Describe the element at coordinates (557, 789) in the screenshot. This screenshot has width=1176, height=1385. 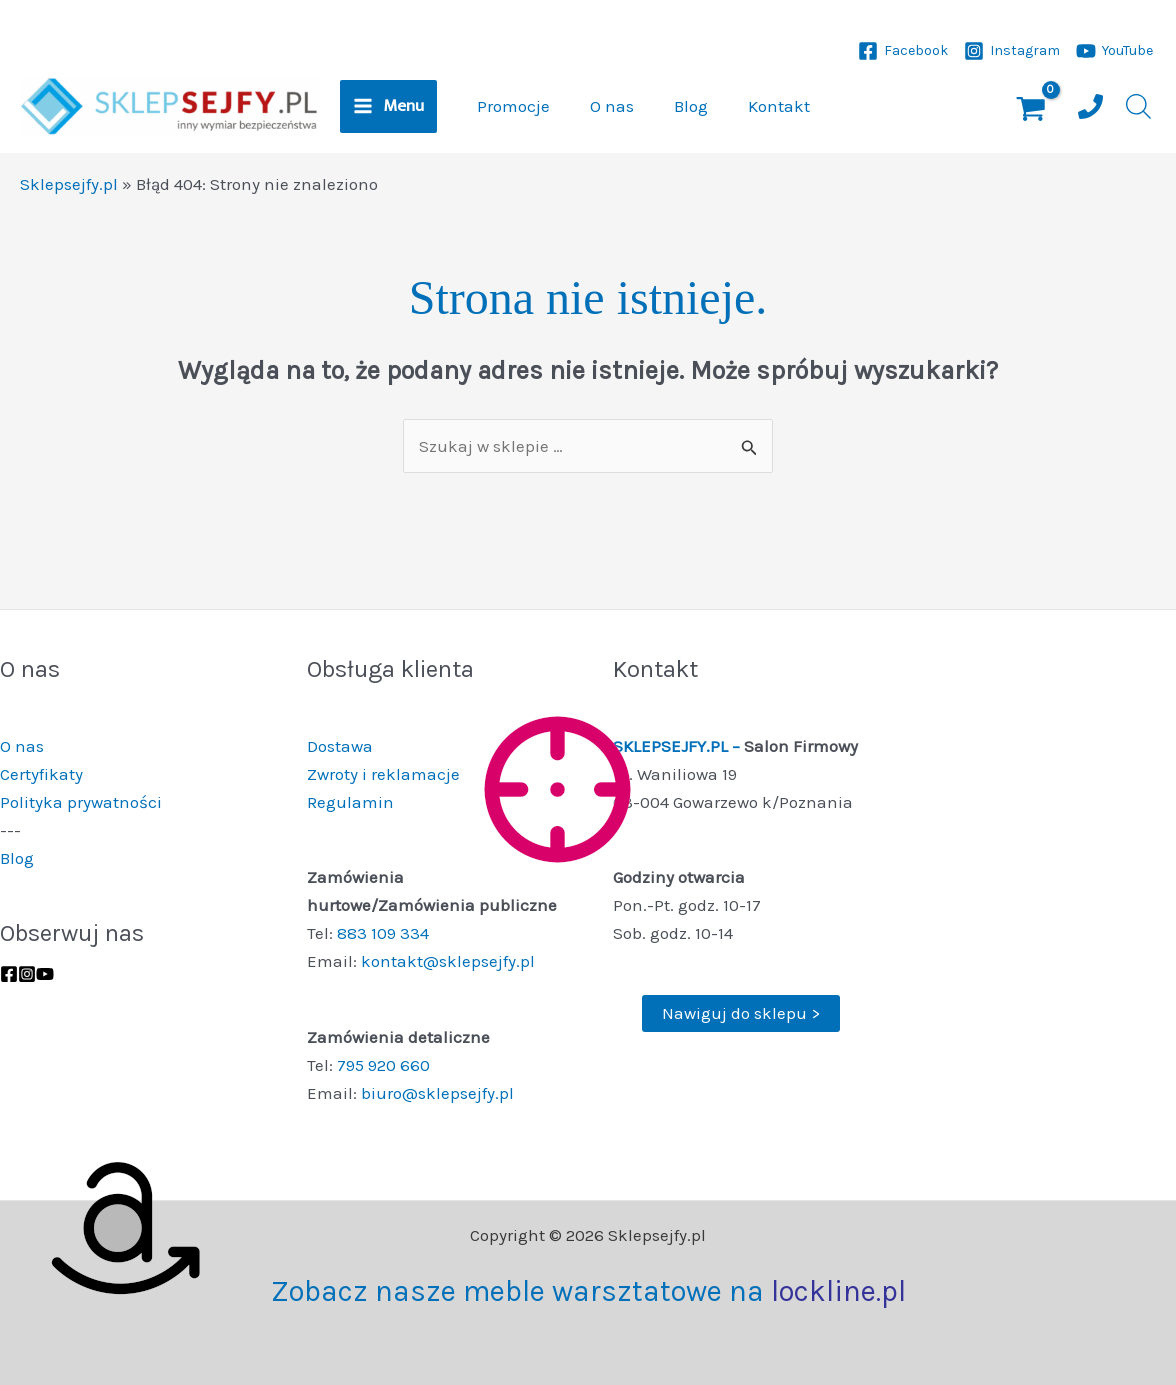
I see `focus or center the camera viewfinder` at that location.